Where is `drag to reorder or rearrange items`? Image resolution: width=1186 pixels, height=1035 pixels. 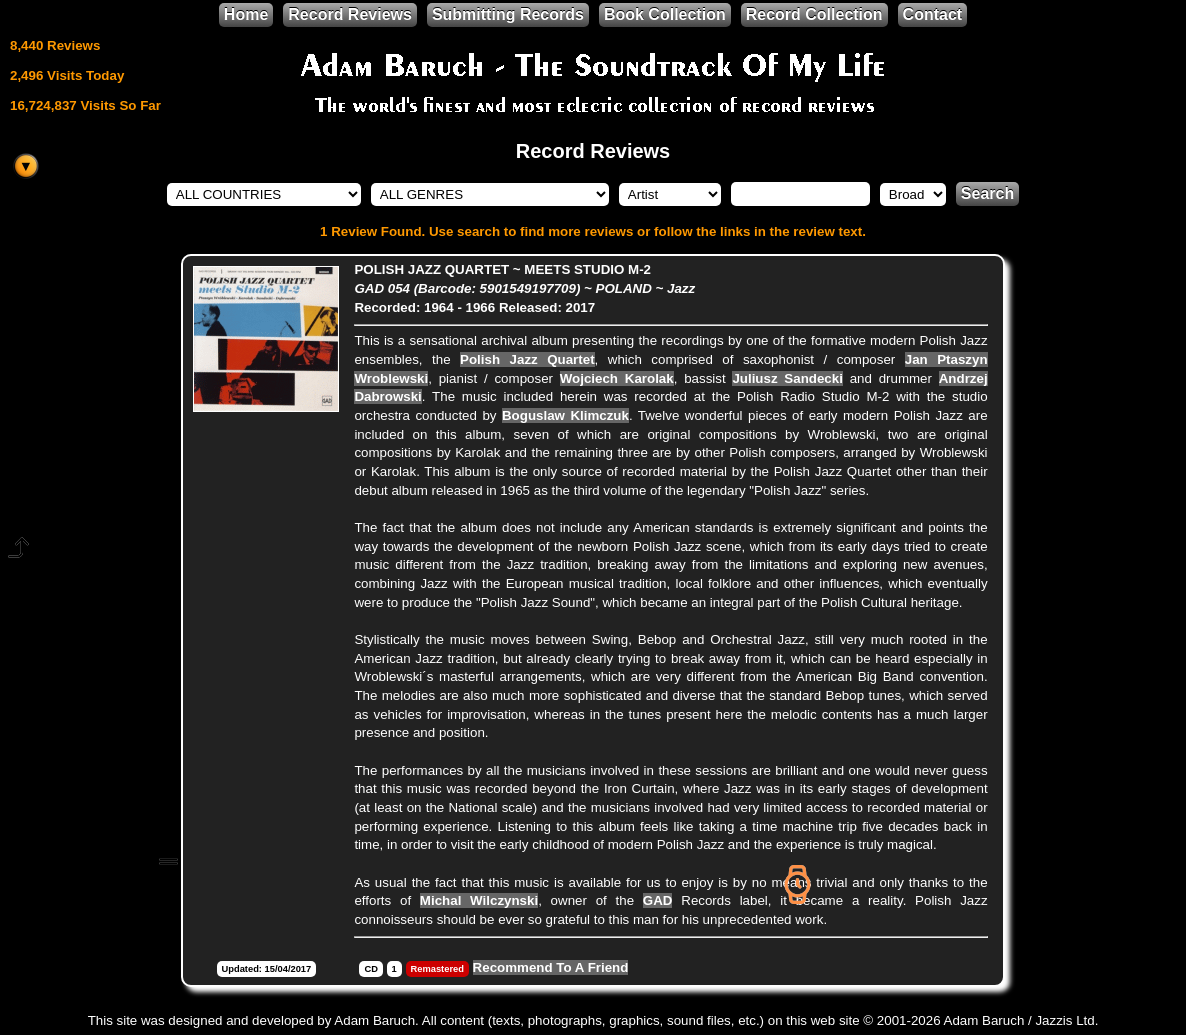
drag to reorder or rearrange items is located at coordinates (168, 861).